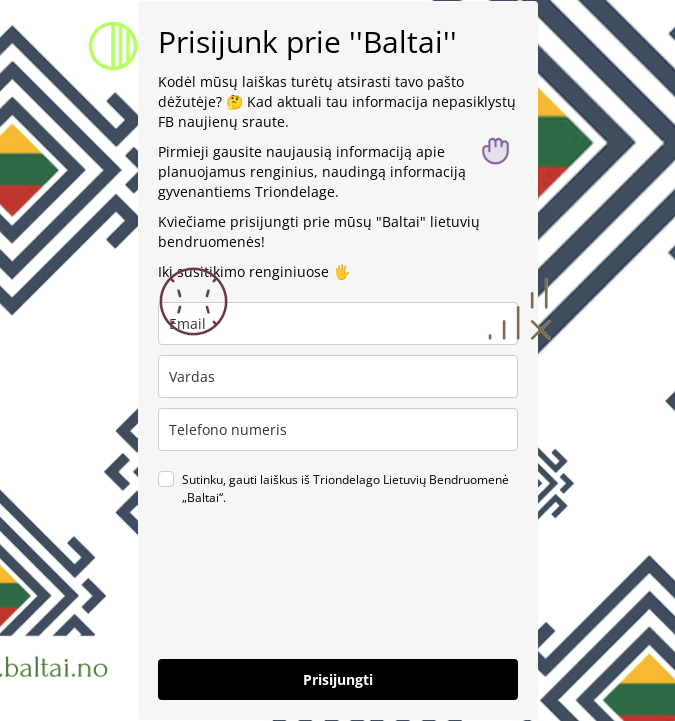 This screenshot has height=721, width=675. I want to click on view baseball scores or stats, so click(193, 301).